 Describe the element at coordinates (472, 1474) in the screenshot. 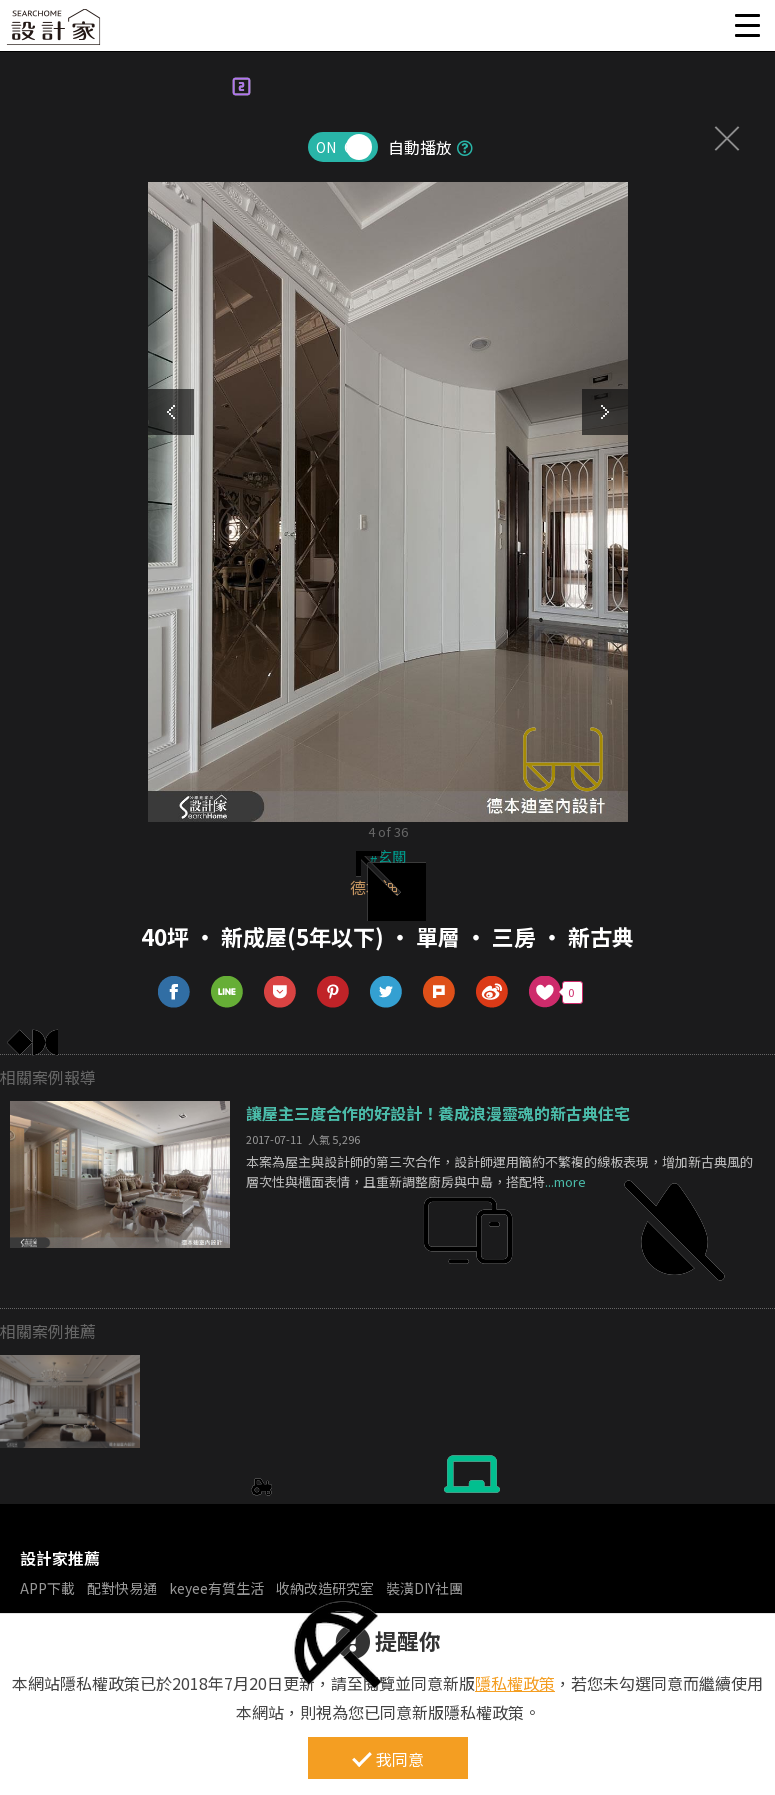

I see `access presentation or teaching mode` at that location.